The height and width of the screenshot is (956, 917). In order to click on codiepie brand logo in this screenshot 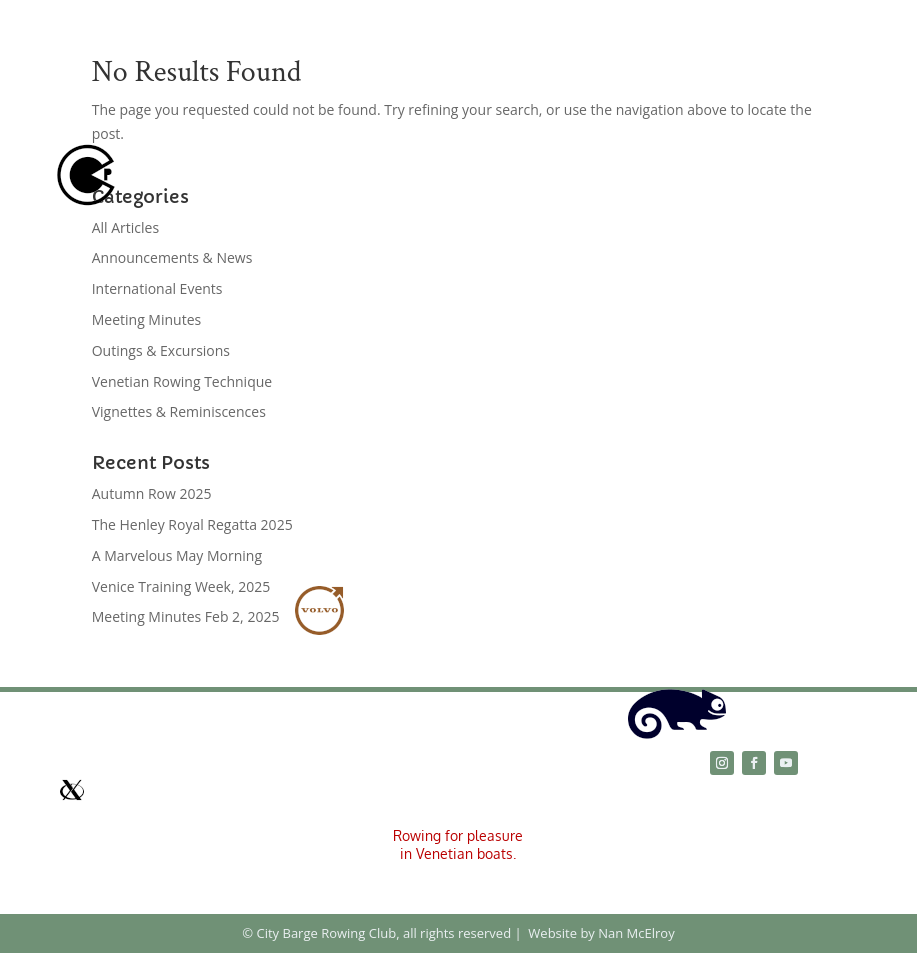, I will do `click(86, 175)`.